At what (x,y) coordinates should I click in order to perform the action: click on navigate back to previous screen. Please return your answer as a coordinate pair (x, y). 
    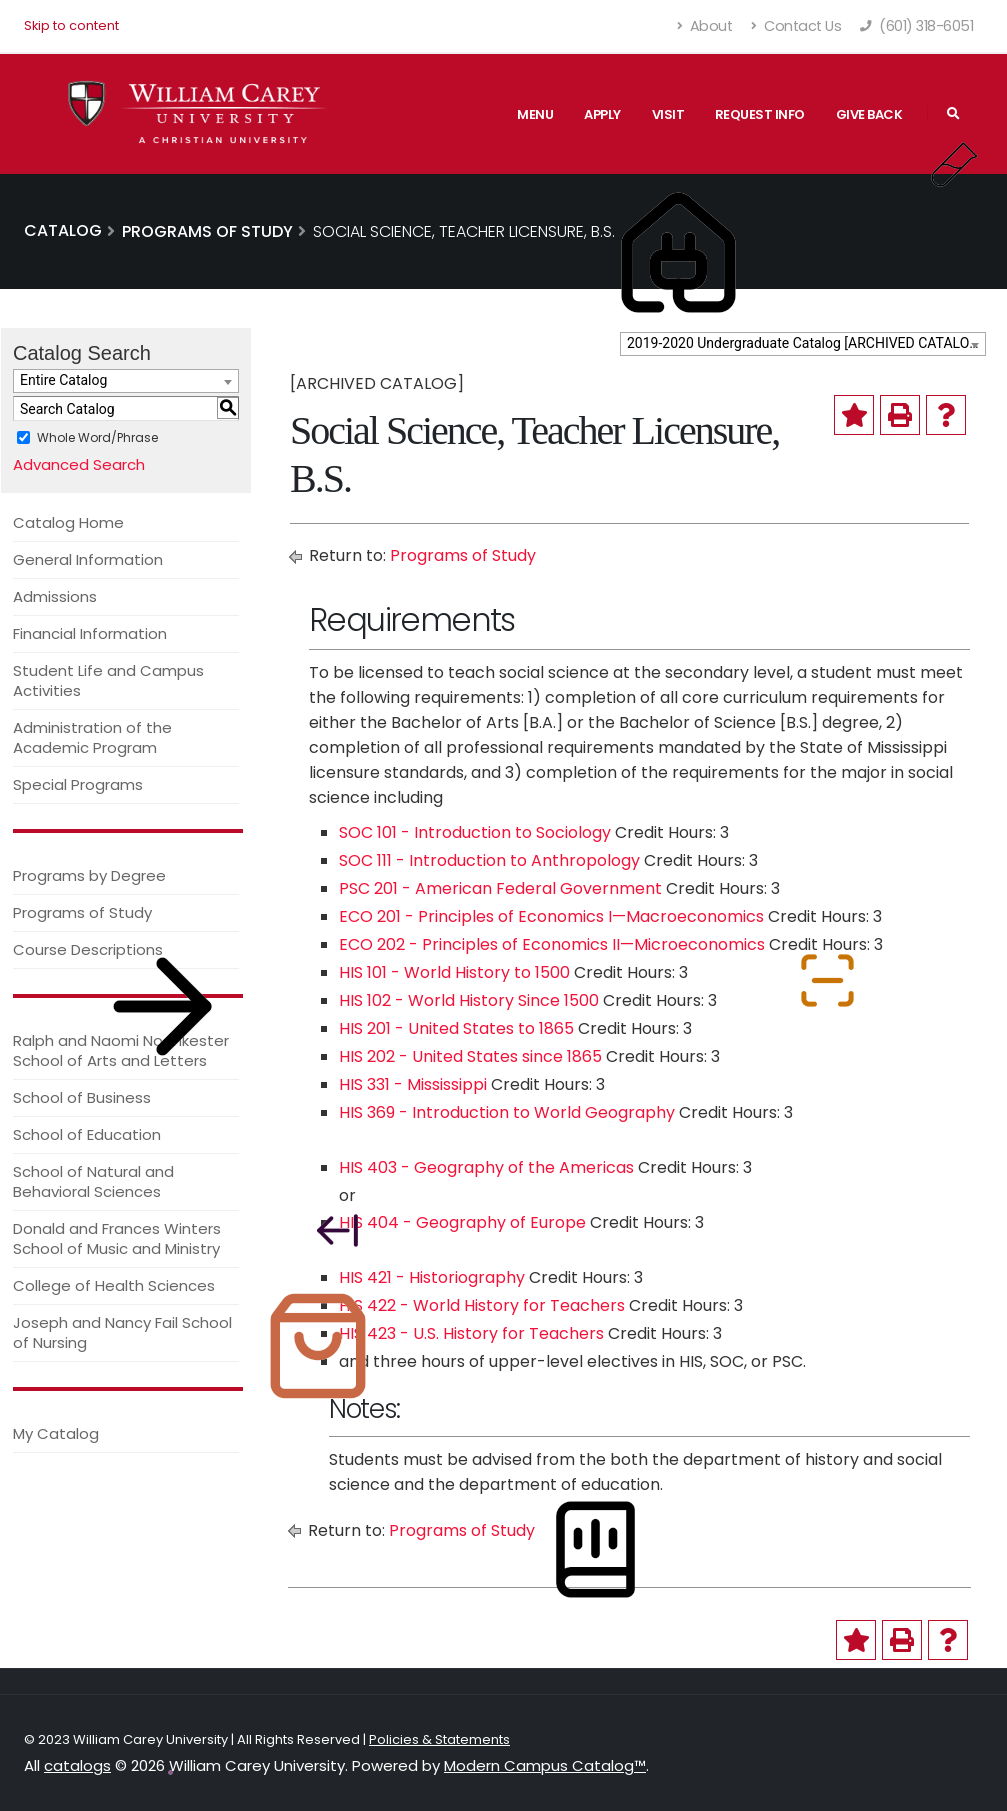
    Looking at the image, I should click on (337, 1230).